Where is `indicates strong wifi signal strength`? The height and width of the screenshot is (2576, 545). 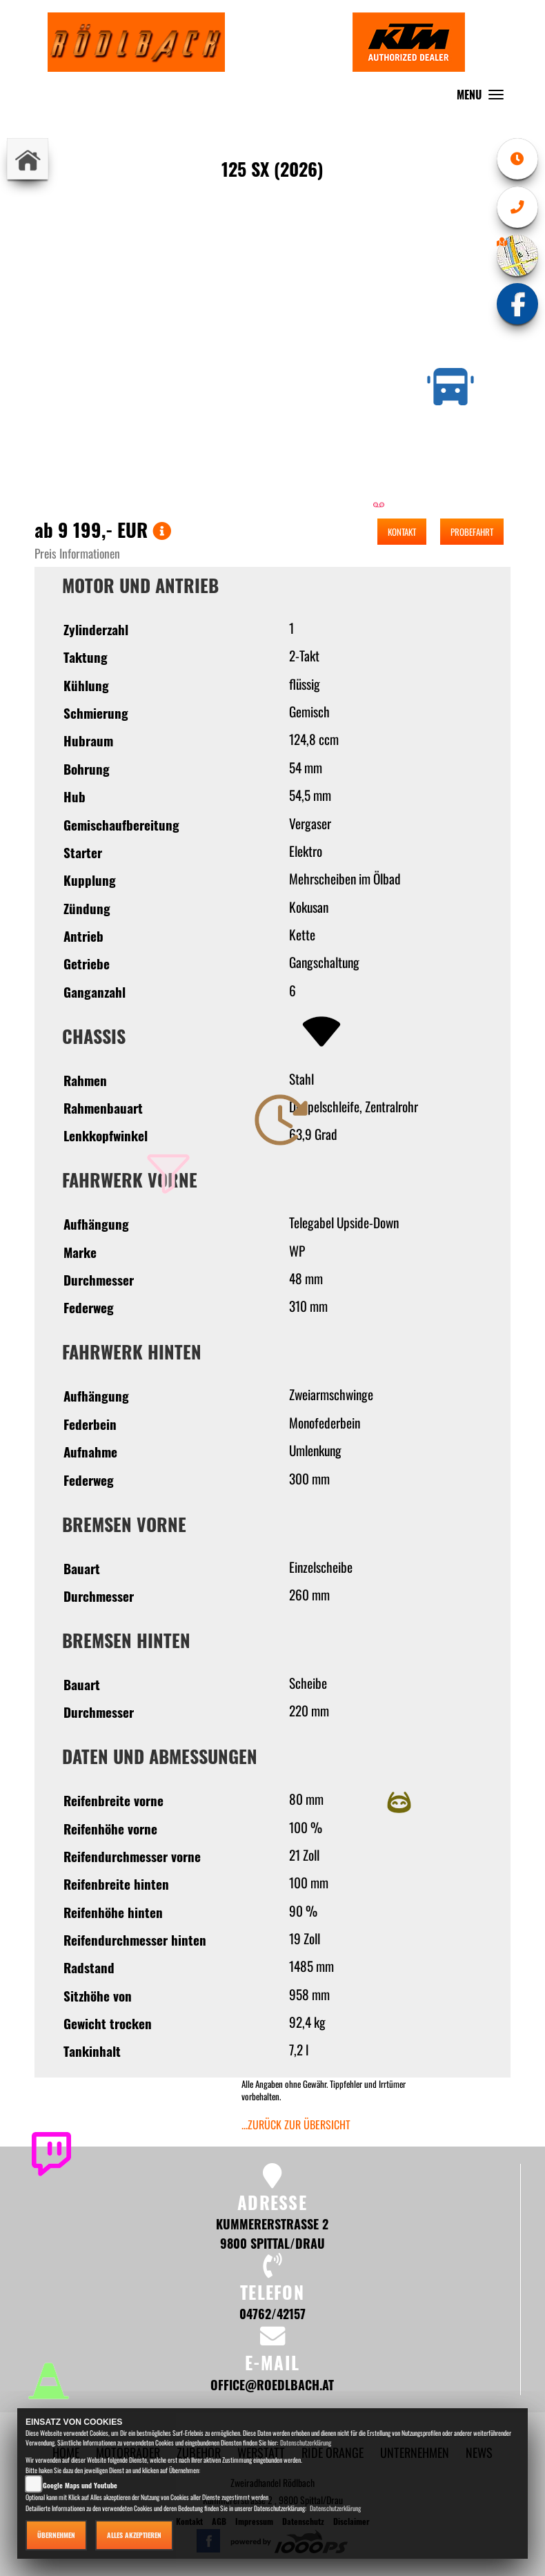 indicates strong wifi signal strength is located at coordinates (321, 1032).